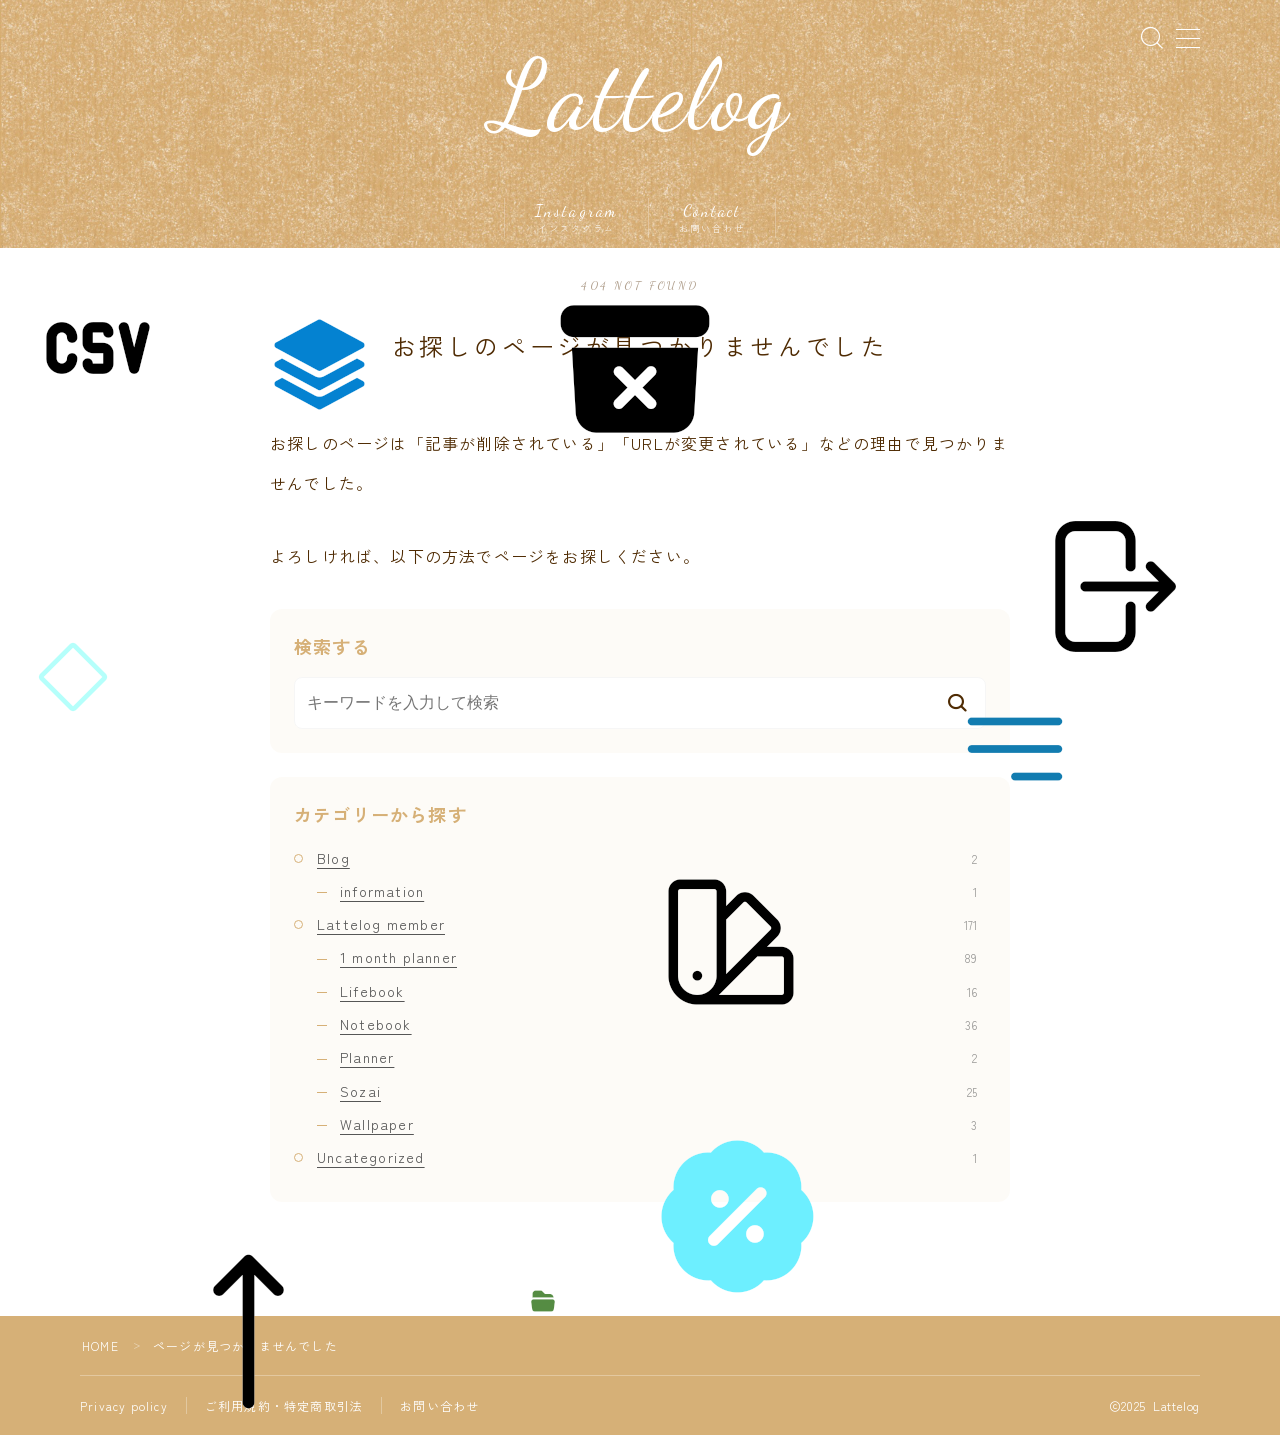 This screenshot has width=1280, height=1436. Describe the element at coordinates (737, 1216) in the screenshot. I see `view available discounts or promotions` at that location.